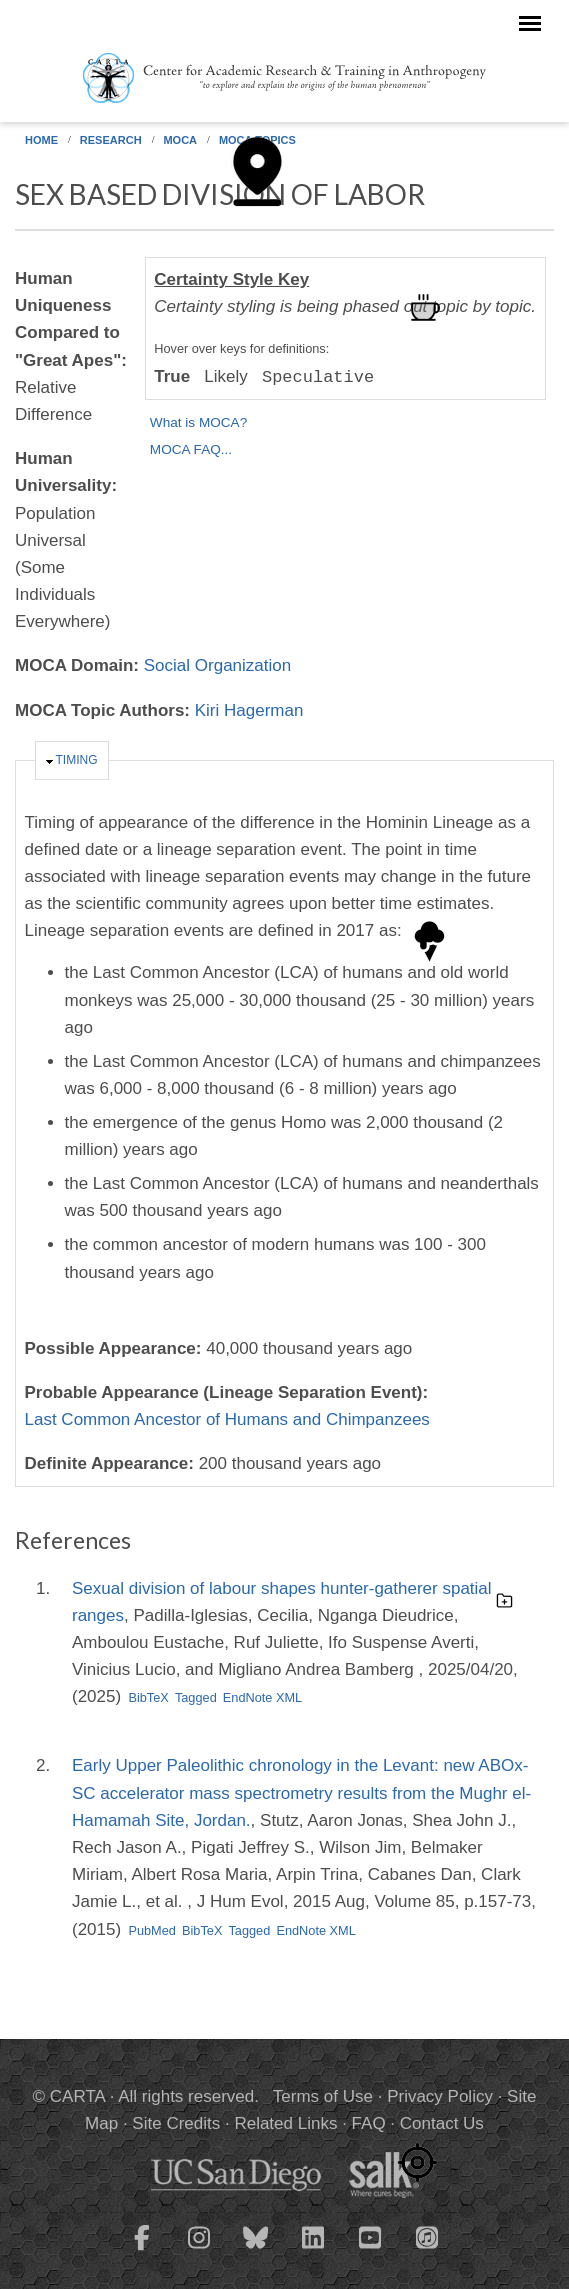  What do you see at coordinates (417, 2162) in the screenshot?
I see `center map on current location` at bounding box center [417, 2162].